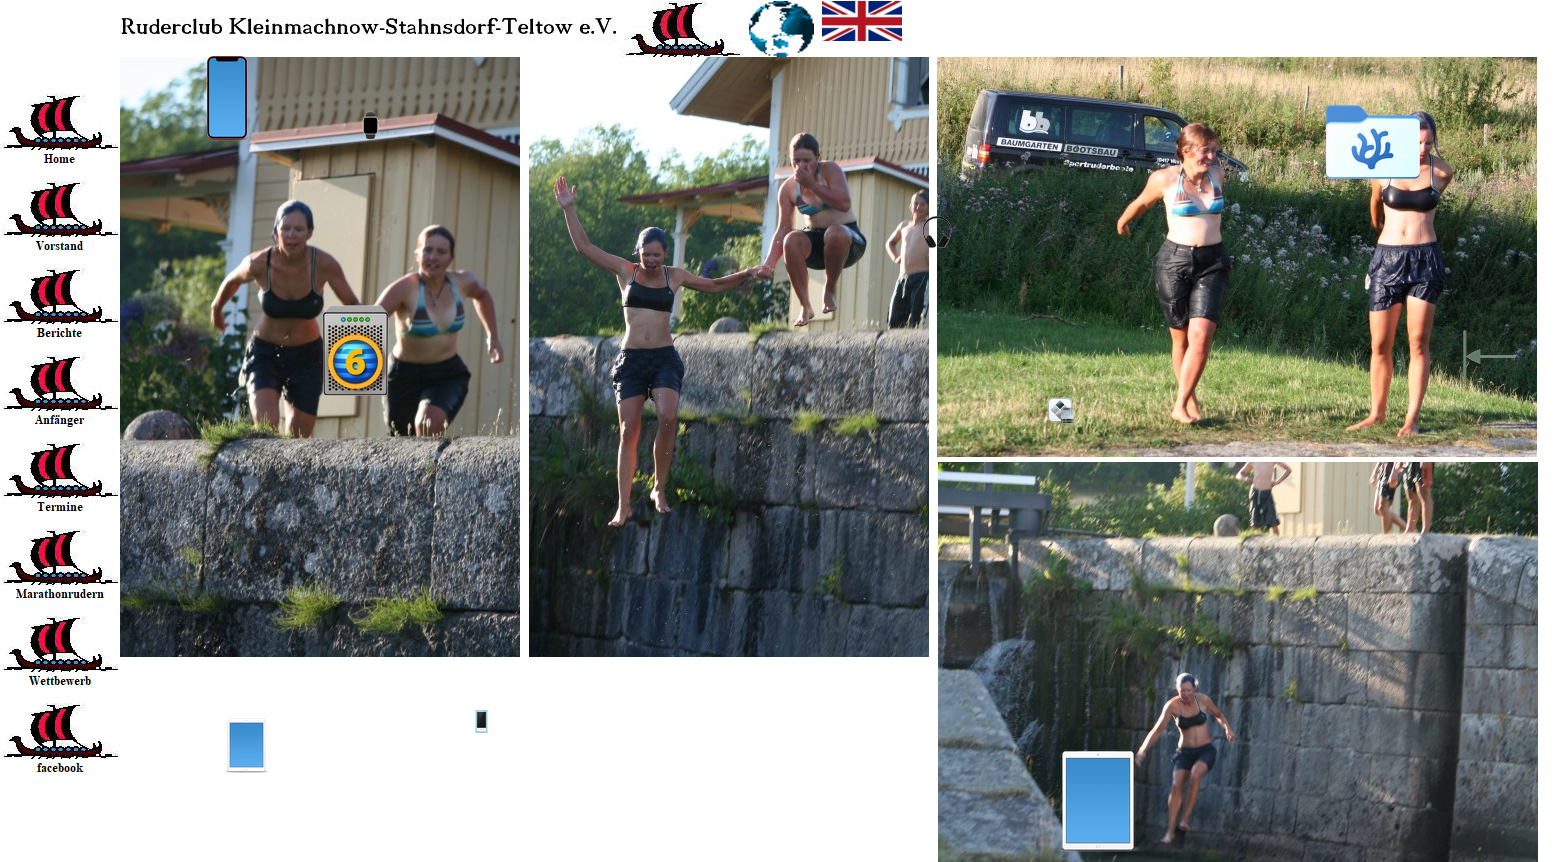  I want to click on folder containing VSCodium projects or files, so click(1372, 144).